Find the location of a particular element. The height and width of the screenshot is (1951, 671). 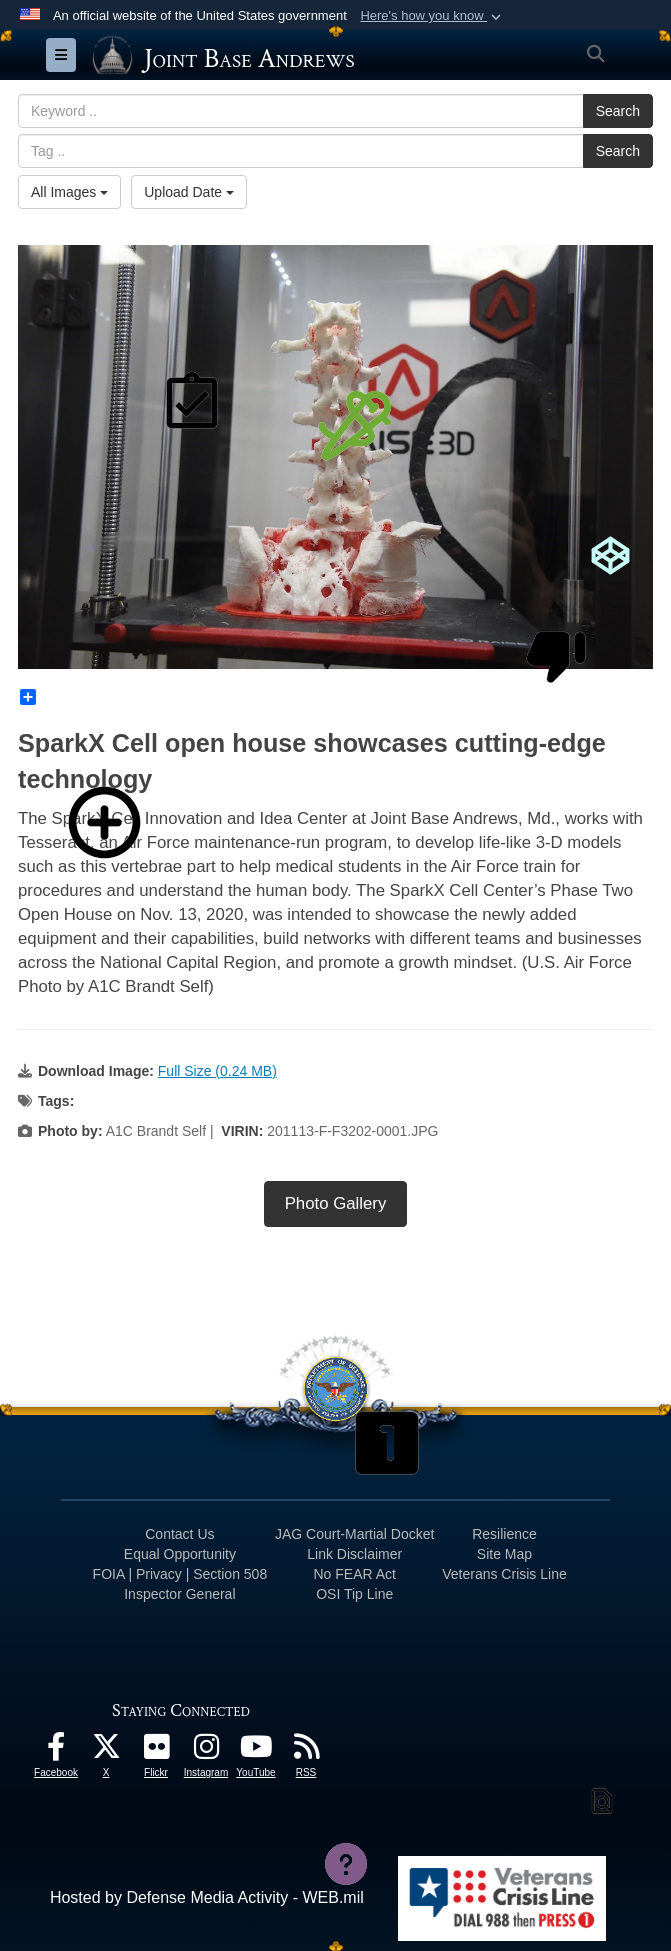

access help or support information is located at coordinates (346, 1864).